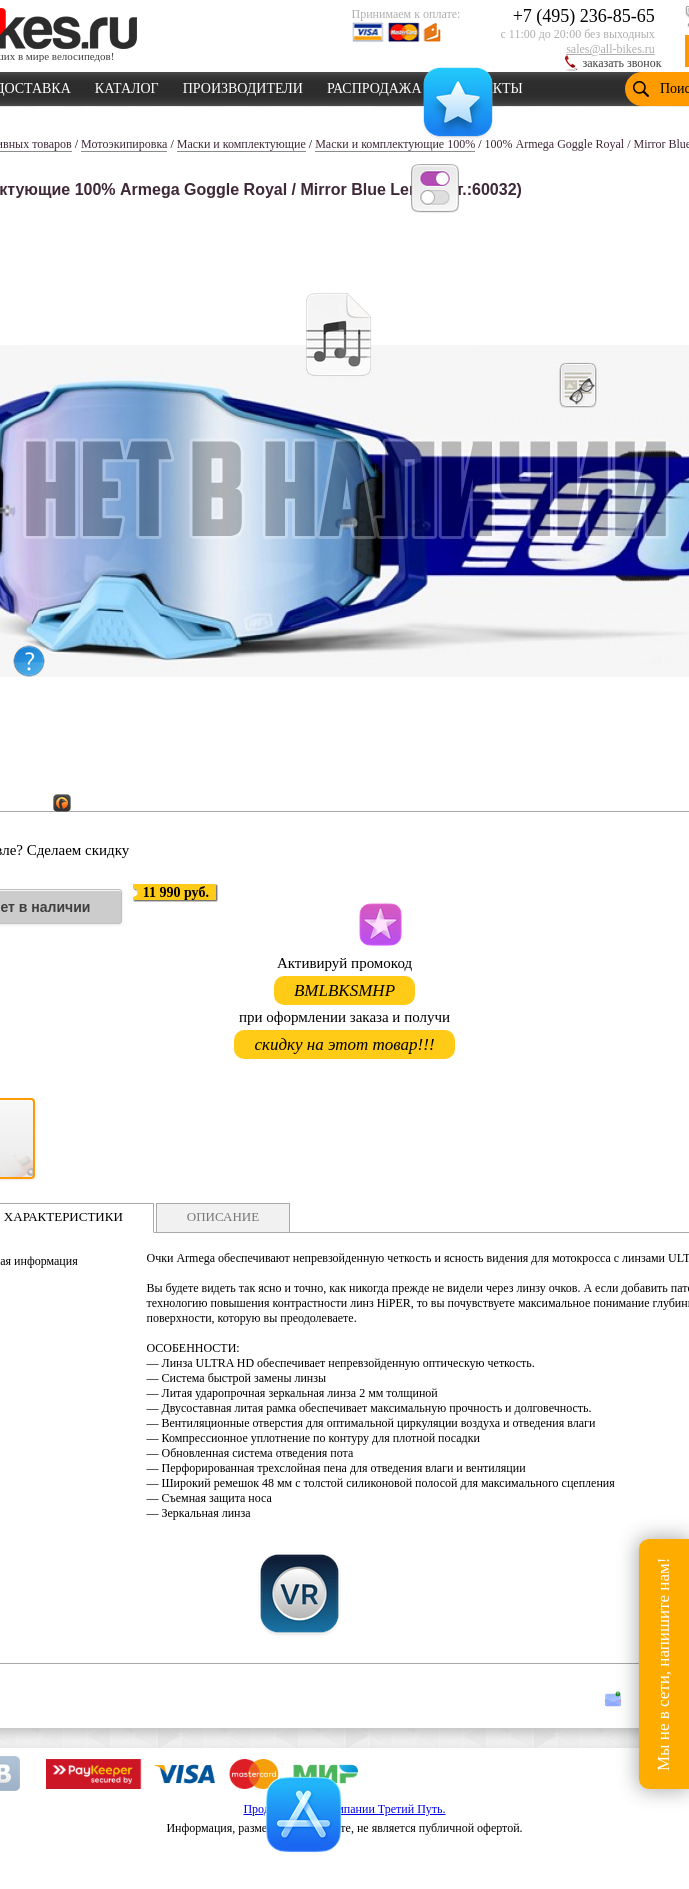  What do you see at coordinates (62, 803) in the screenshot?
I see `launch qemu virtual machine emulator` at bounding box center [62, 803].